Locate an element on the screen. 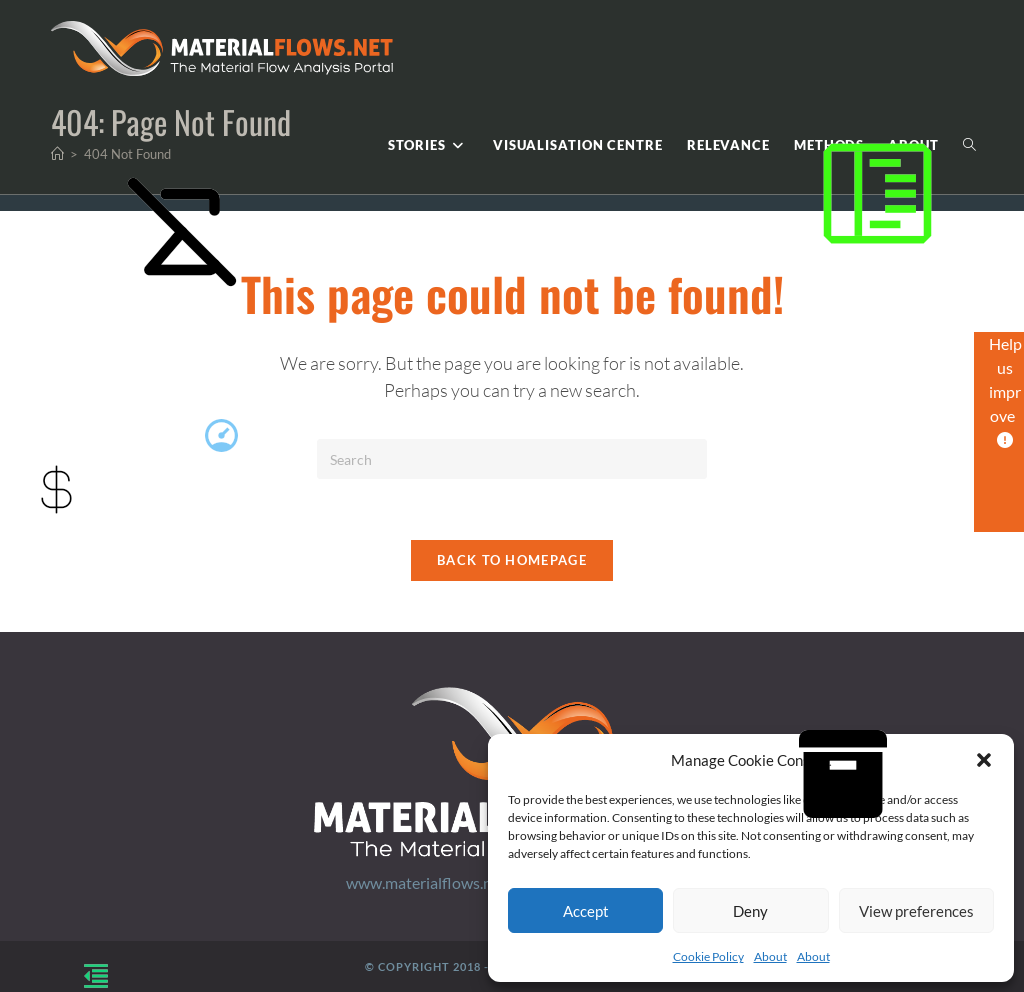  access storage or archived files is located at coordinates (843, 774).